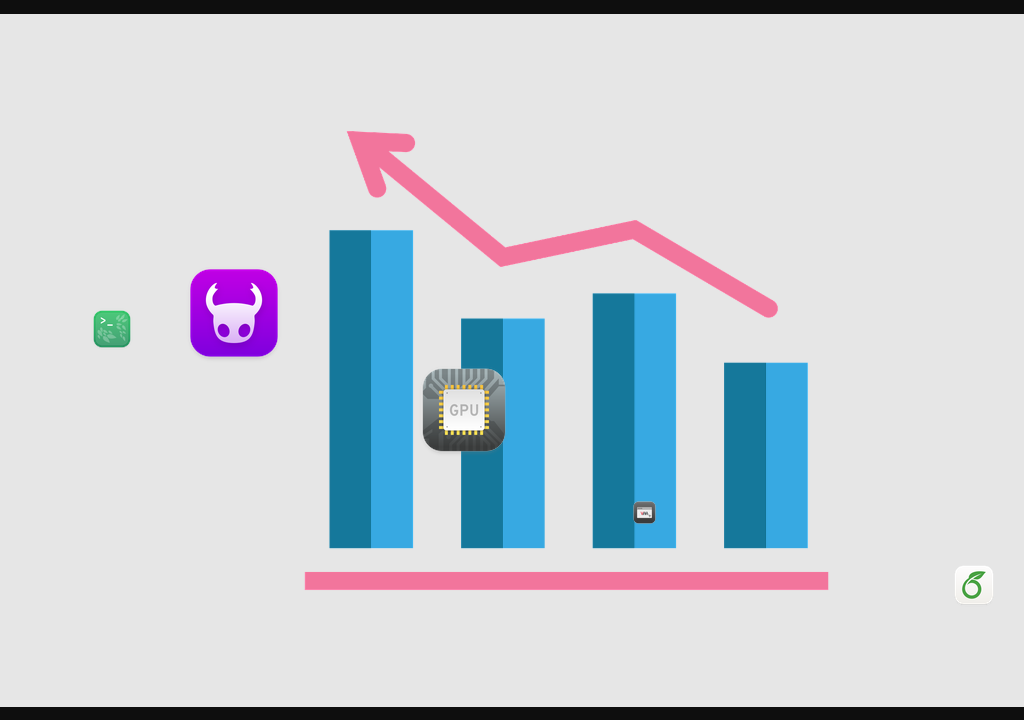 This screenshot has width=1024, height=720. What do you see at coordinates (464, 410) in the screenshot?
I see `open graphics card driver settings` at bounding box center [464, 410].